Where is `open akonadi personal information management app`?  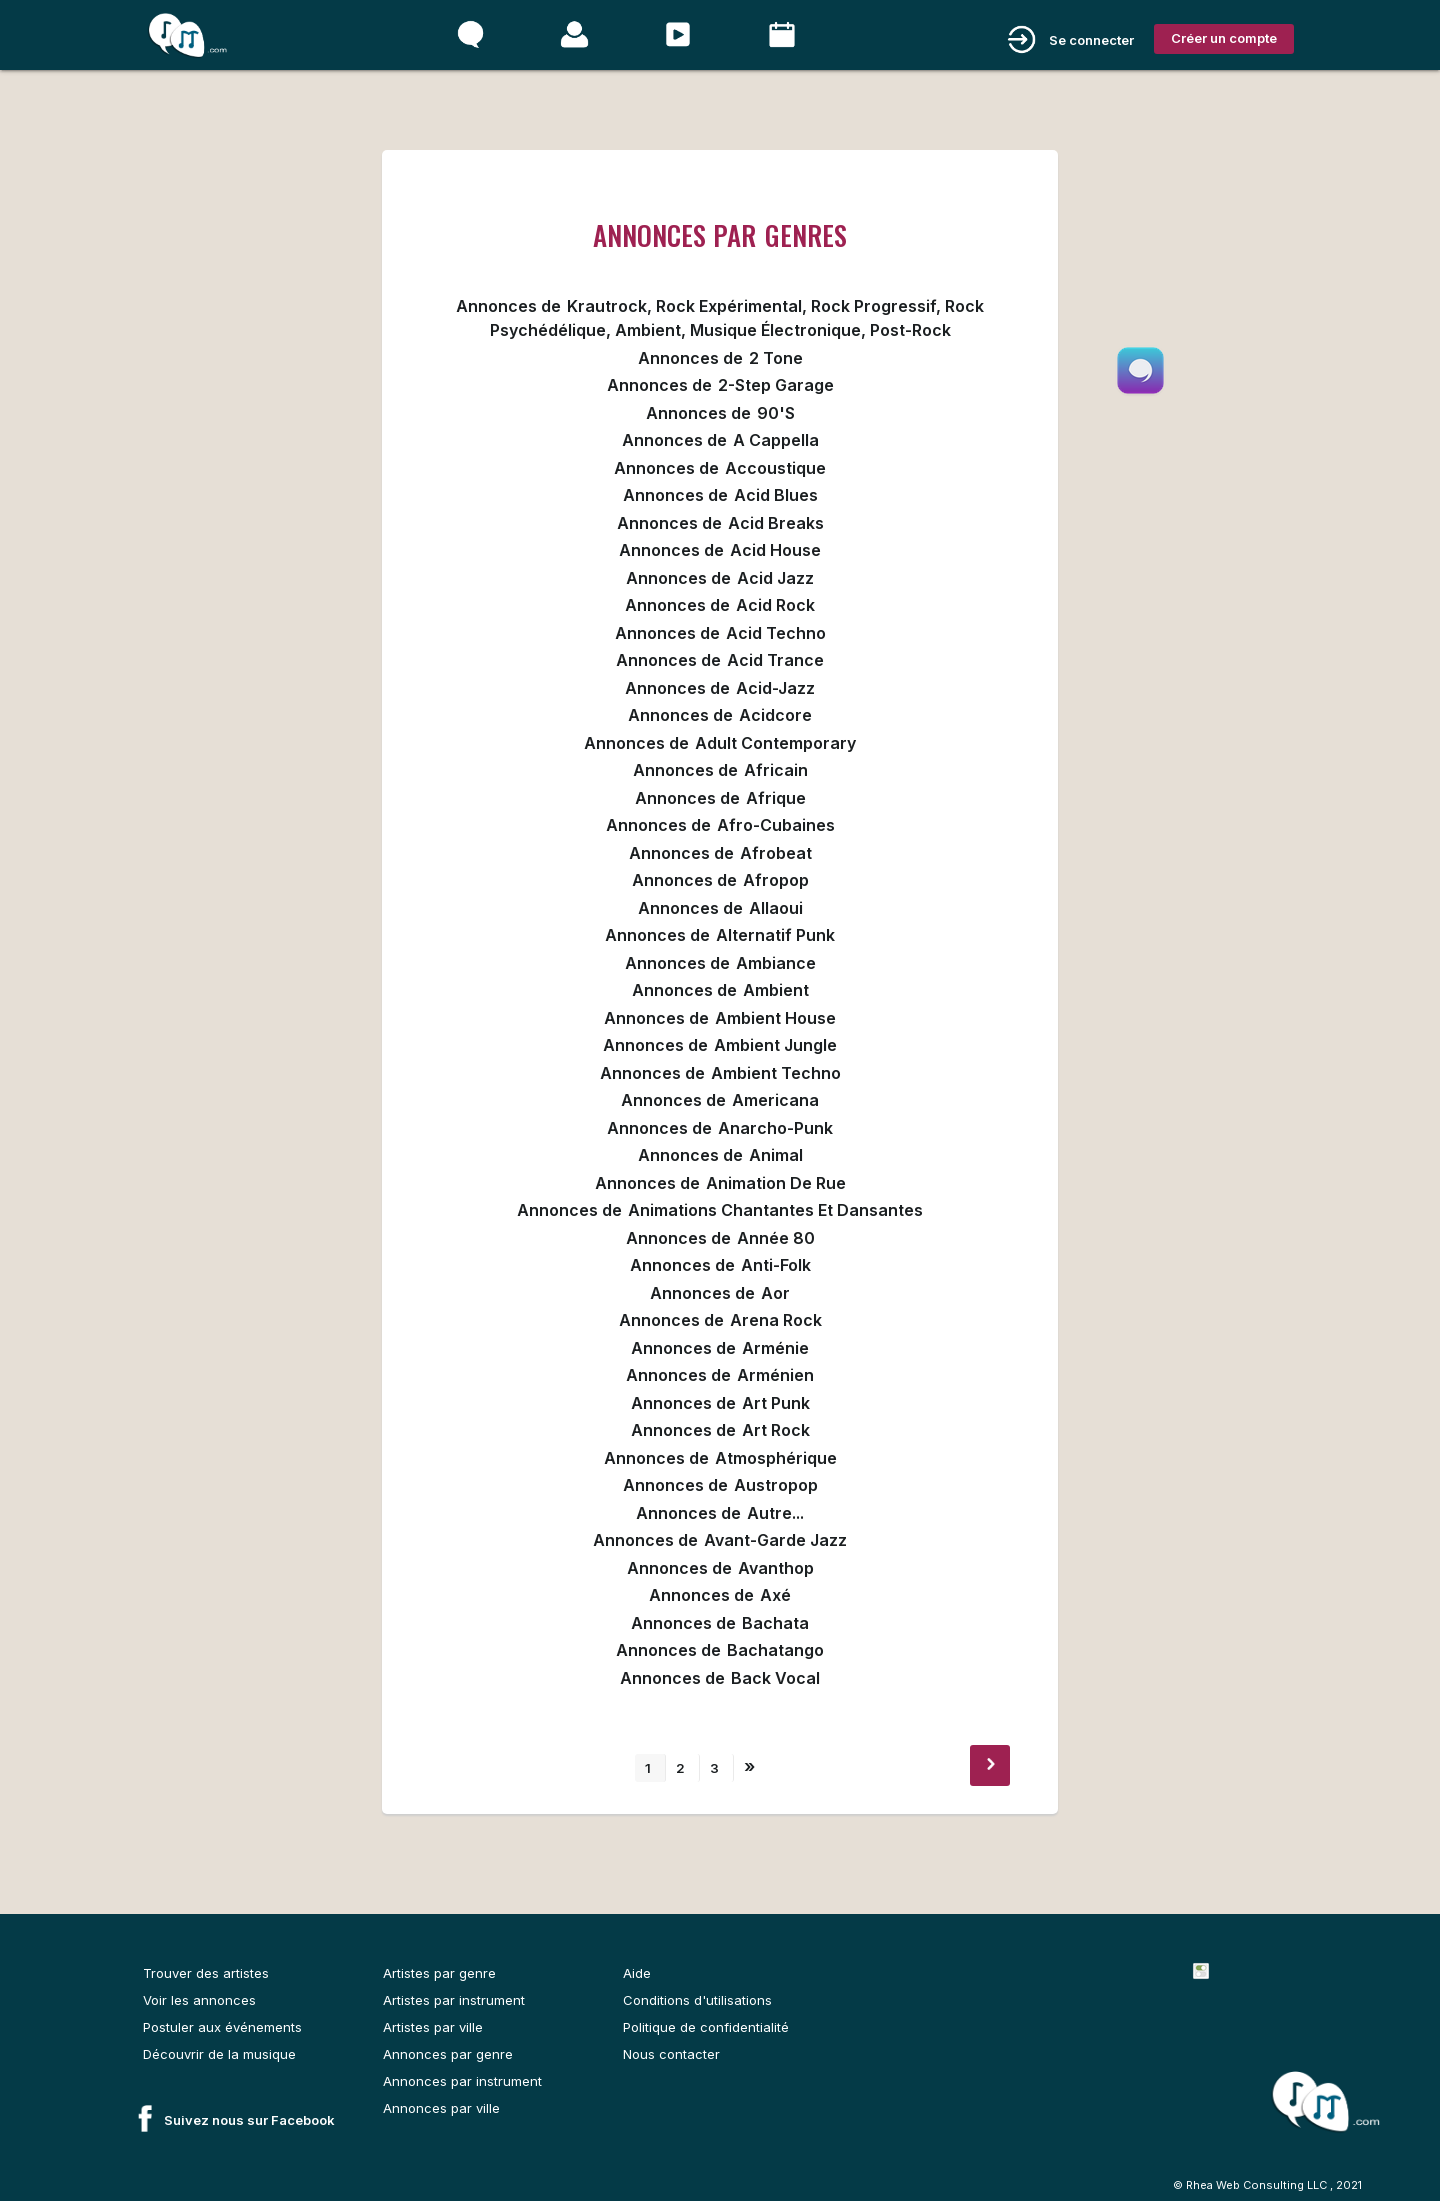
open akonadi personal information management app is located at coordinates (1140, 370).